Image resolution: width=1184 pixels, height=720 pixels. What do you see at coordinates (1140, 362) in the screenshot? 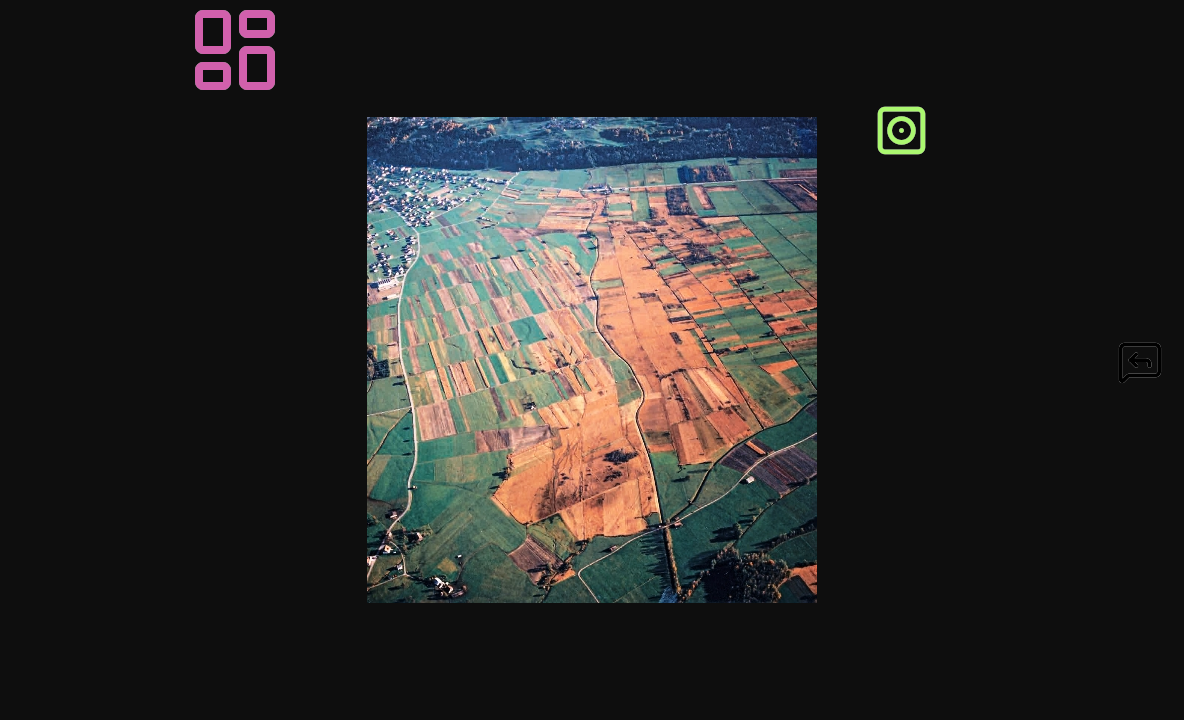
I see `reply to a message` at bounding box center [1140, 362].